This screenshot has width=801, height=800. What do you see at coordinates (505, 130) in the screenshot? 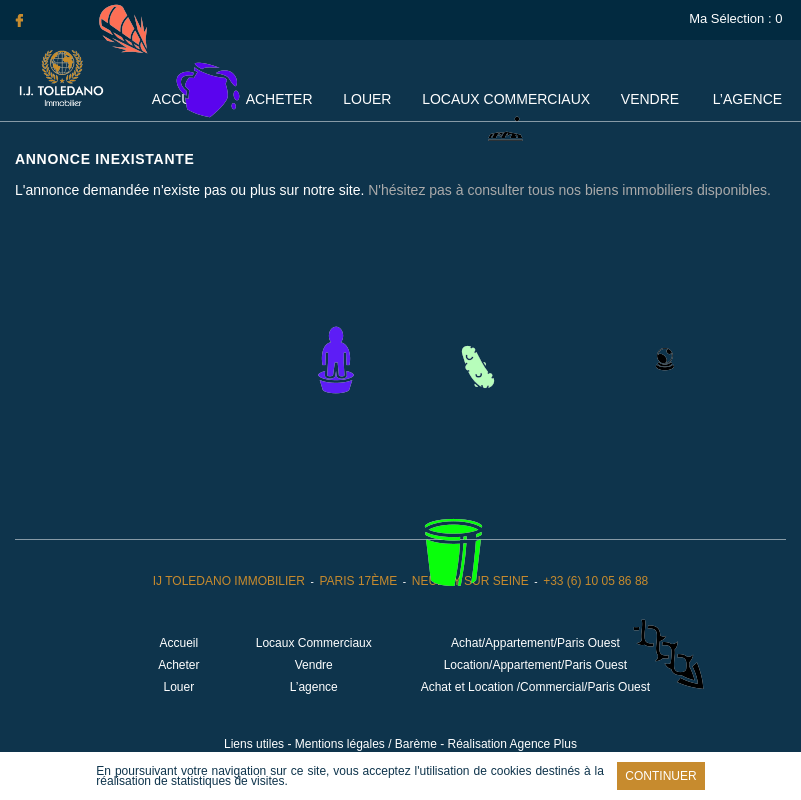
I see `uluru landmark or australian destination` at bounding box center [505, 130].